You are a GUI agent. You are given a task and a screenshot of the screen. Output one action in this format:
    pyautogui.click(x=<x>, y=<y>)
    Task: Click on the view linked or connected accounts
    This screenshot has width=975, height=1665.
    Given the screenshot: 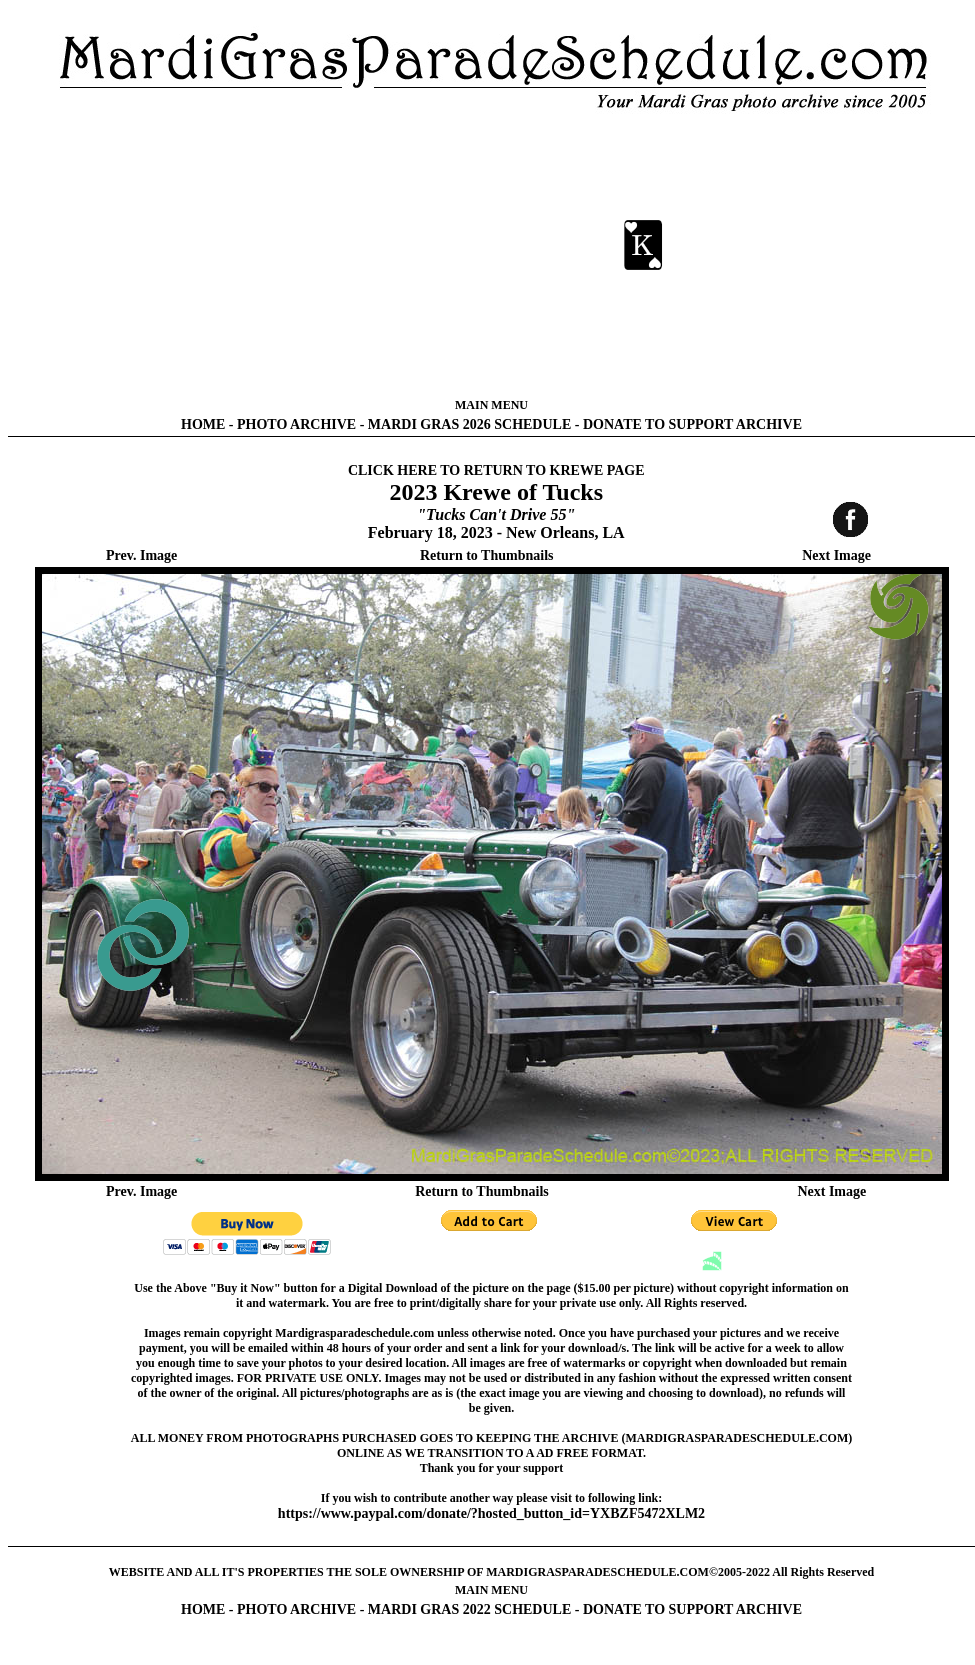 What is the action you would take?
    pyautogui.click(x=143, y=945)
    